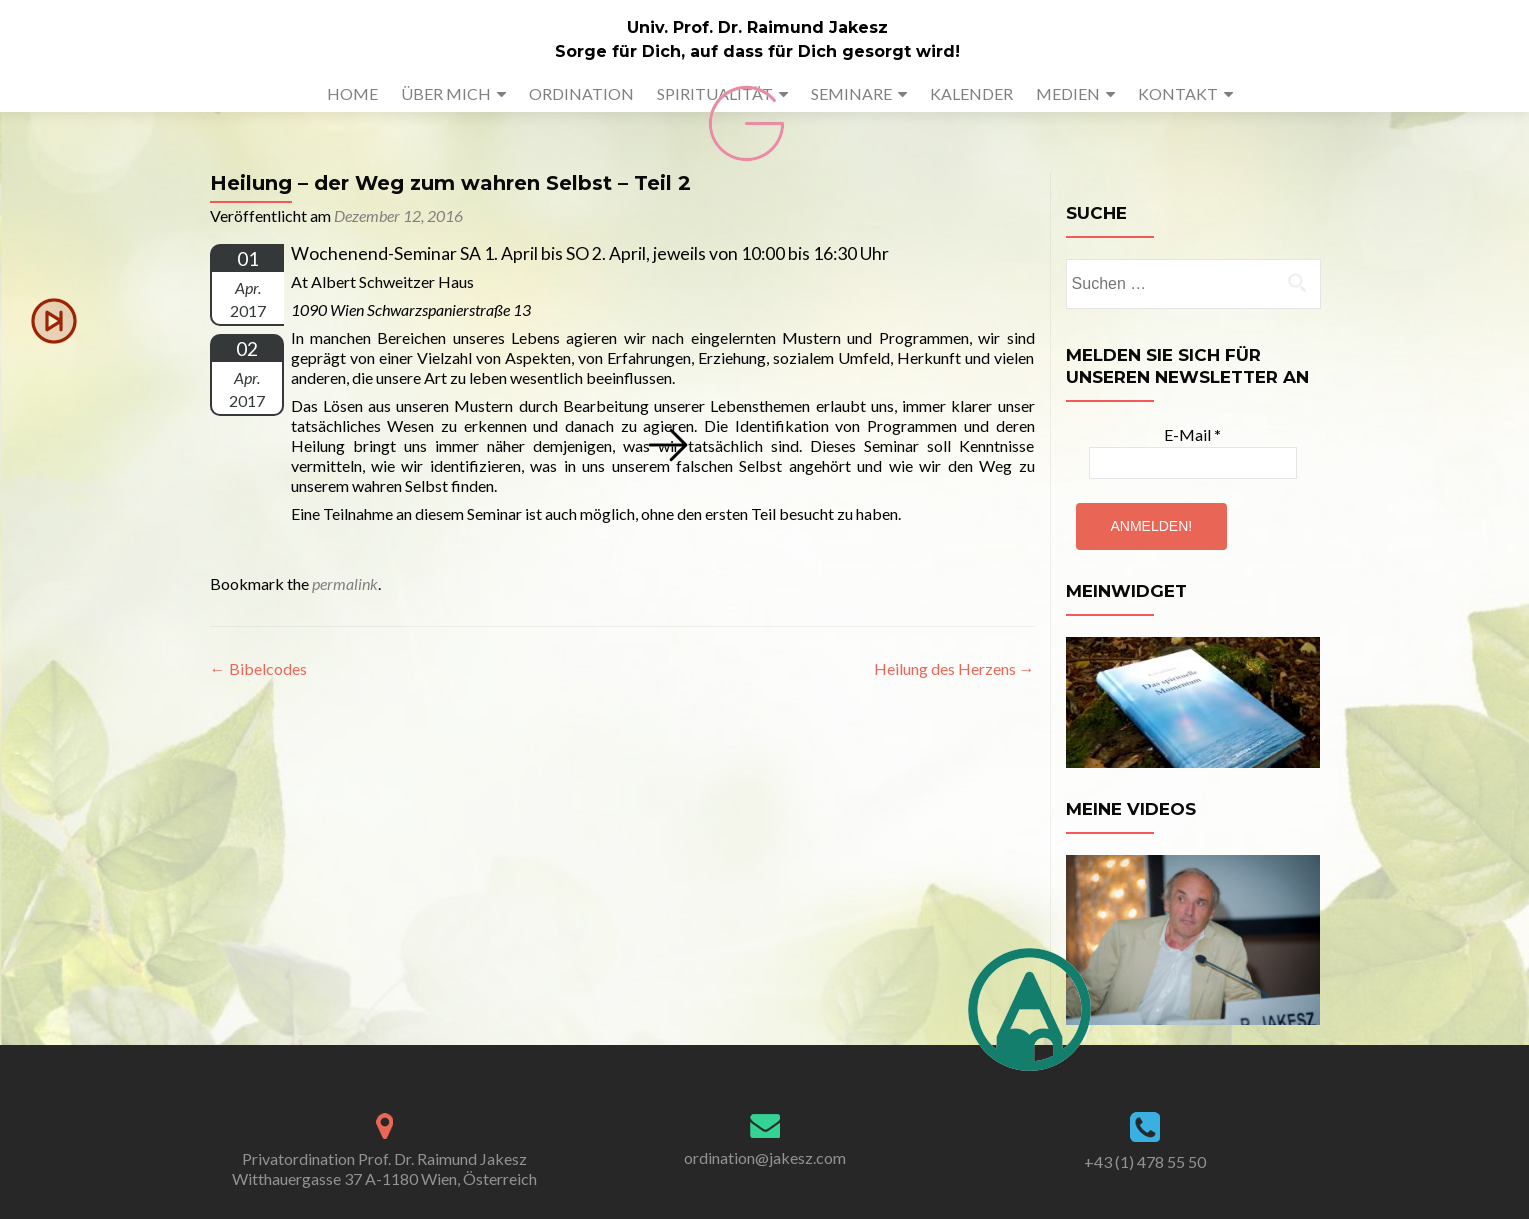 The image size is (1529, 1219). Describe the element at coordinates (668, 445) in the screenshot. I see `navigate to the next item or screen` at that location.